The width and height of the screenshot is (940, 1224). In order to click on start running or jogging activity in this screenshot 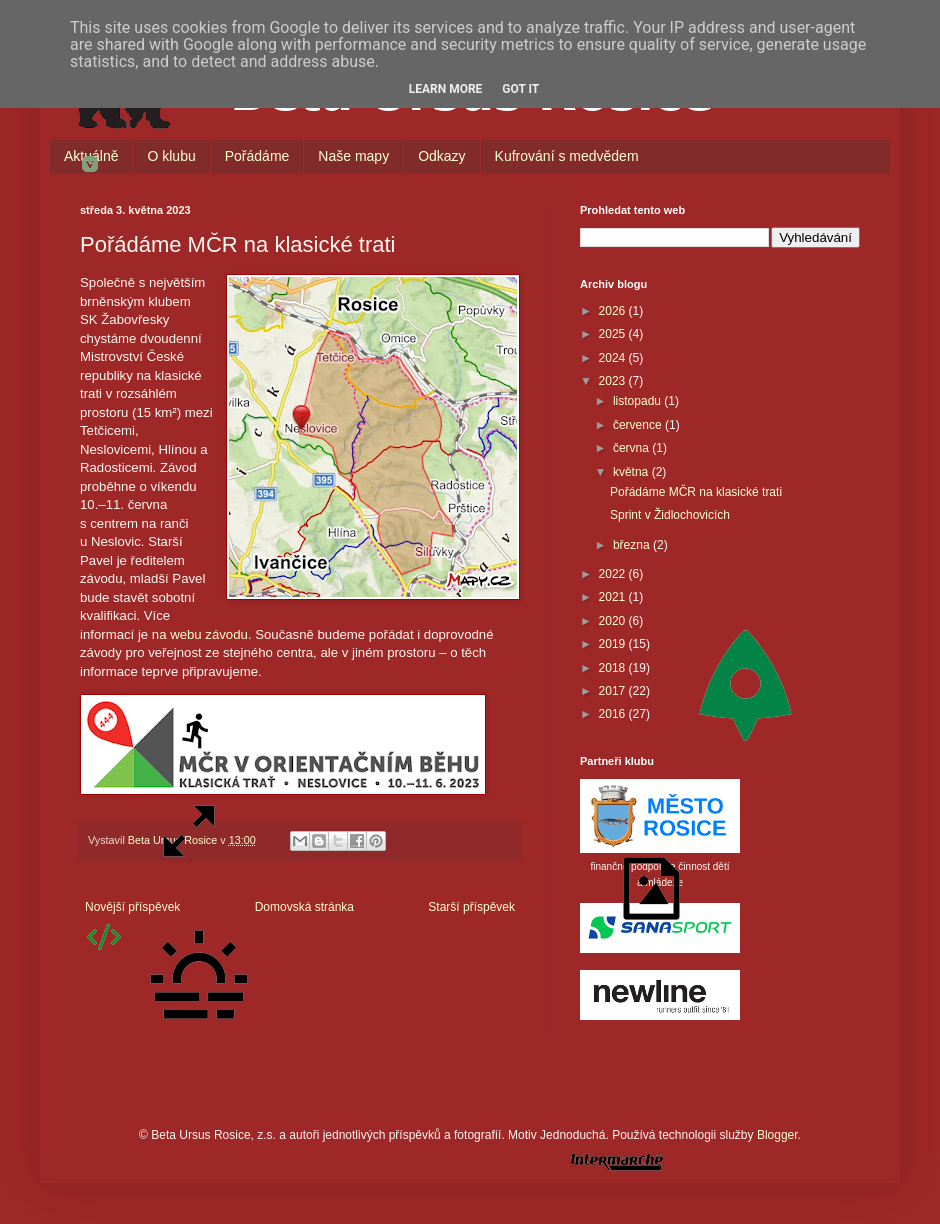, I will do `click(196, 730)`.